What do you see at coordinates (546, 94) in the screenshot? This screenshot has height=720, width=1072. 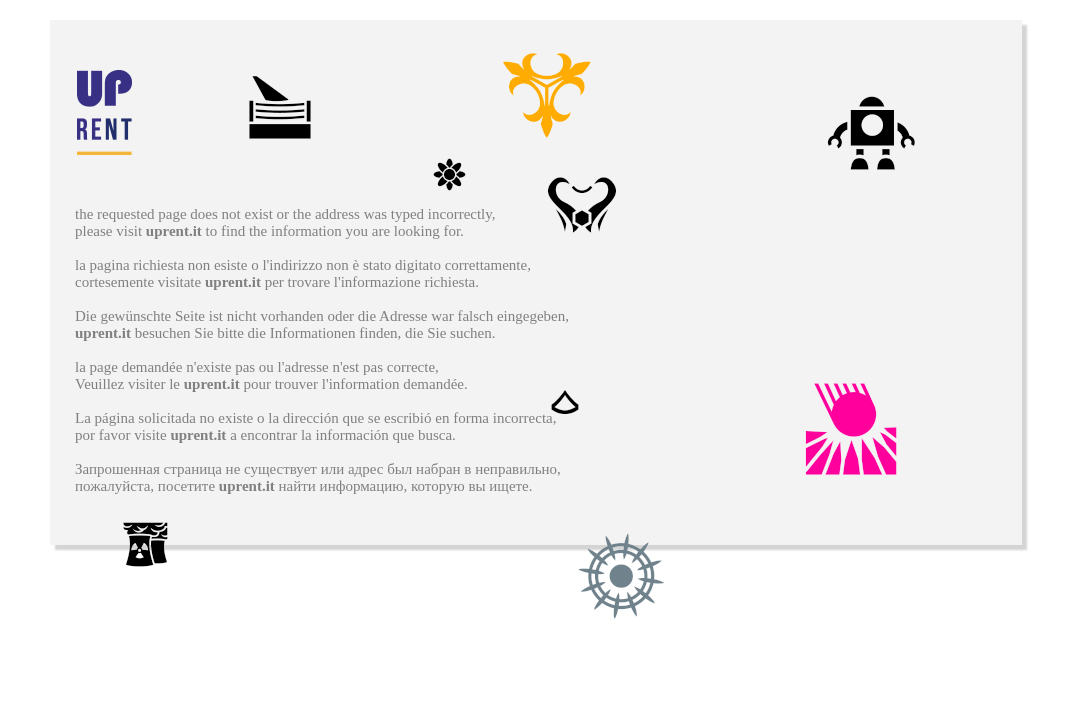 I see `decorative fleur-de-lis or heraldic emblem` at bounding box center [546, 94].